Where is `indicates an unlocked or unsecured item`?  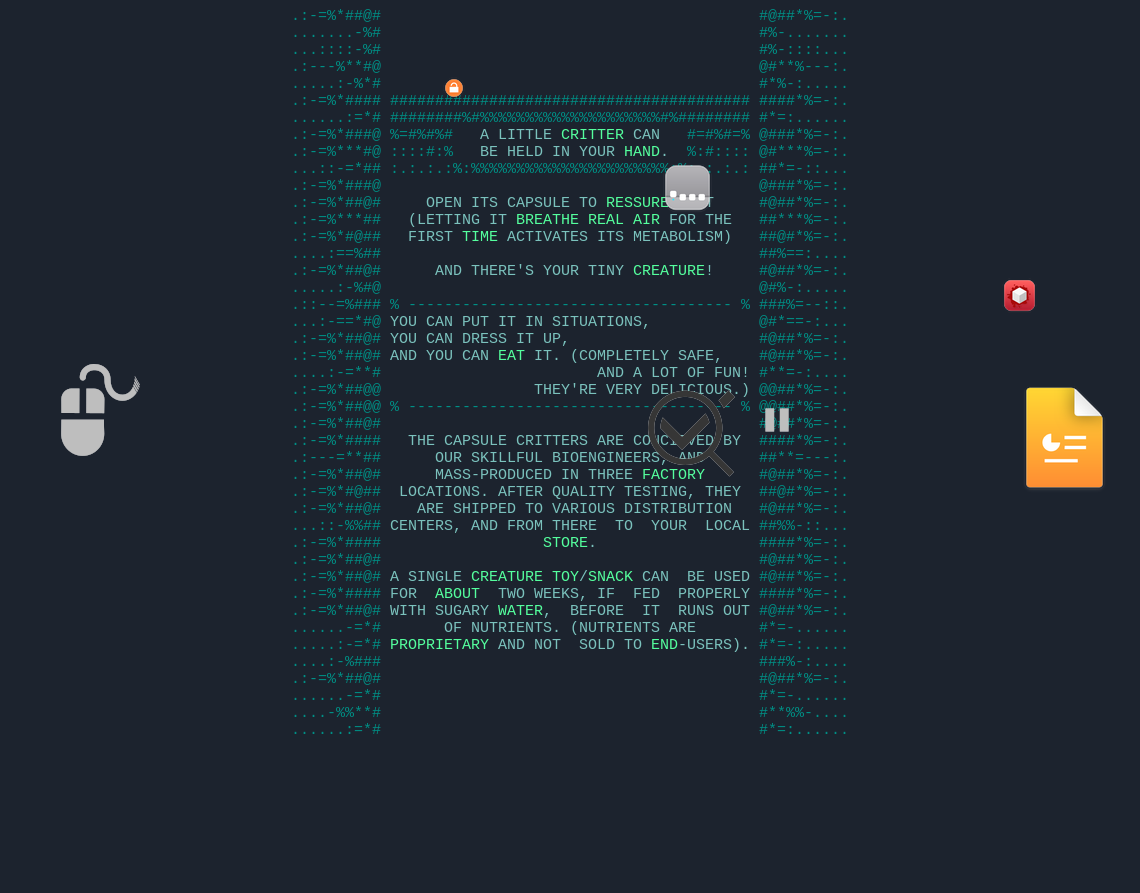 indicates an unlocked or unsecured item is located at coordinates (454, 88).